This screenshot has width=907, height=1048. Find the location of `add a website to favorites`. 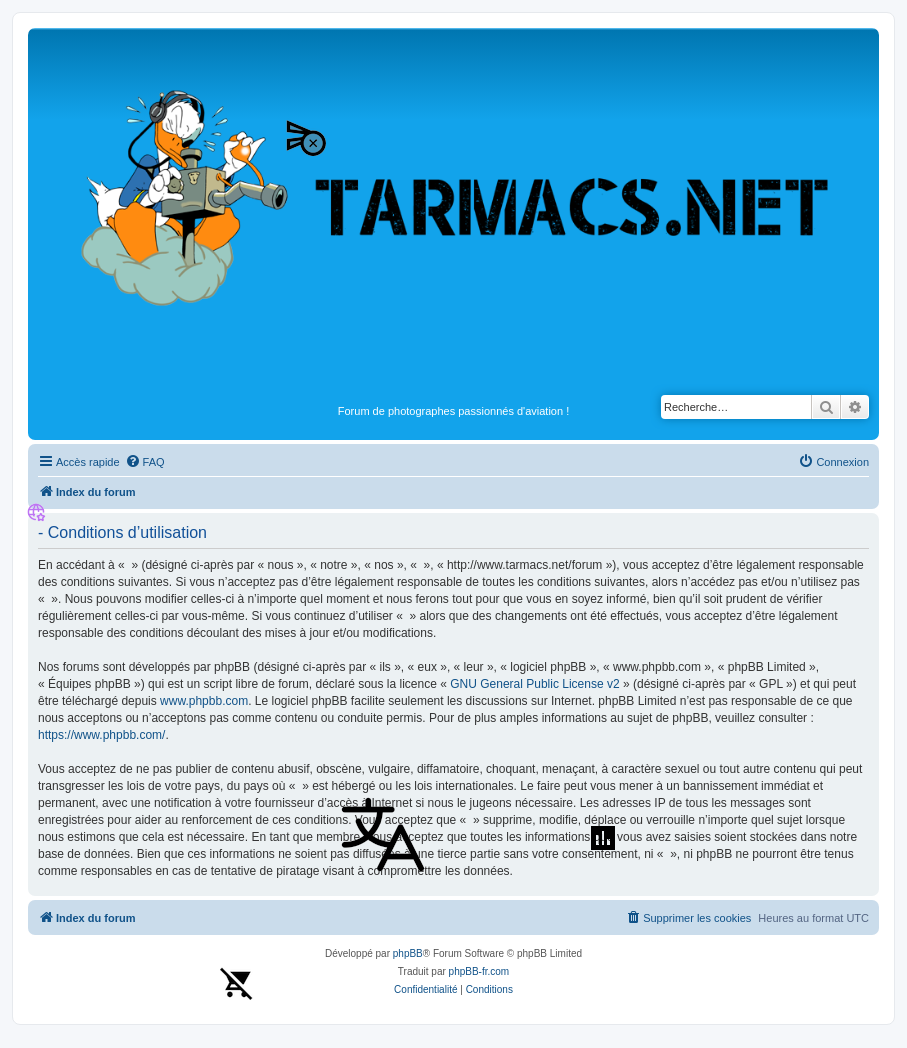

add a website to favorites is located at coordinates (36, 512).